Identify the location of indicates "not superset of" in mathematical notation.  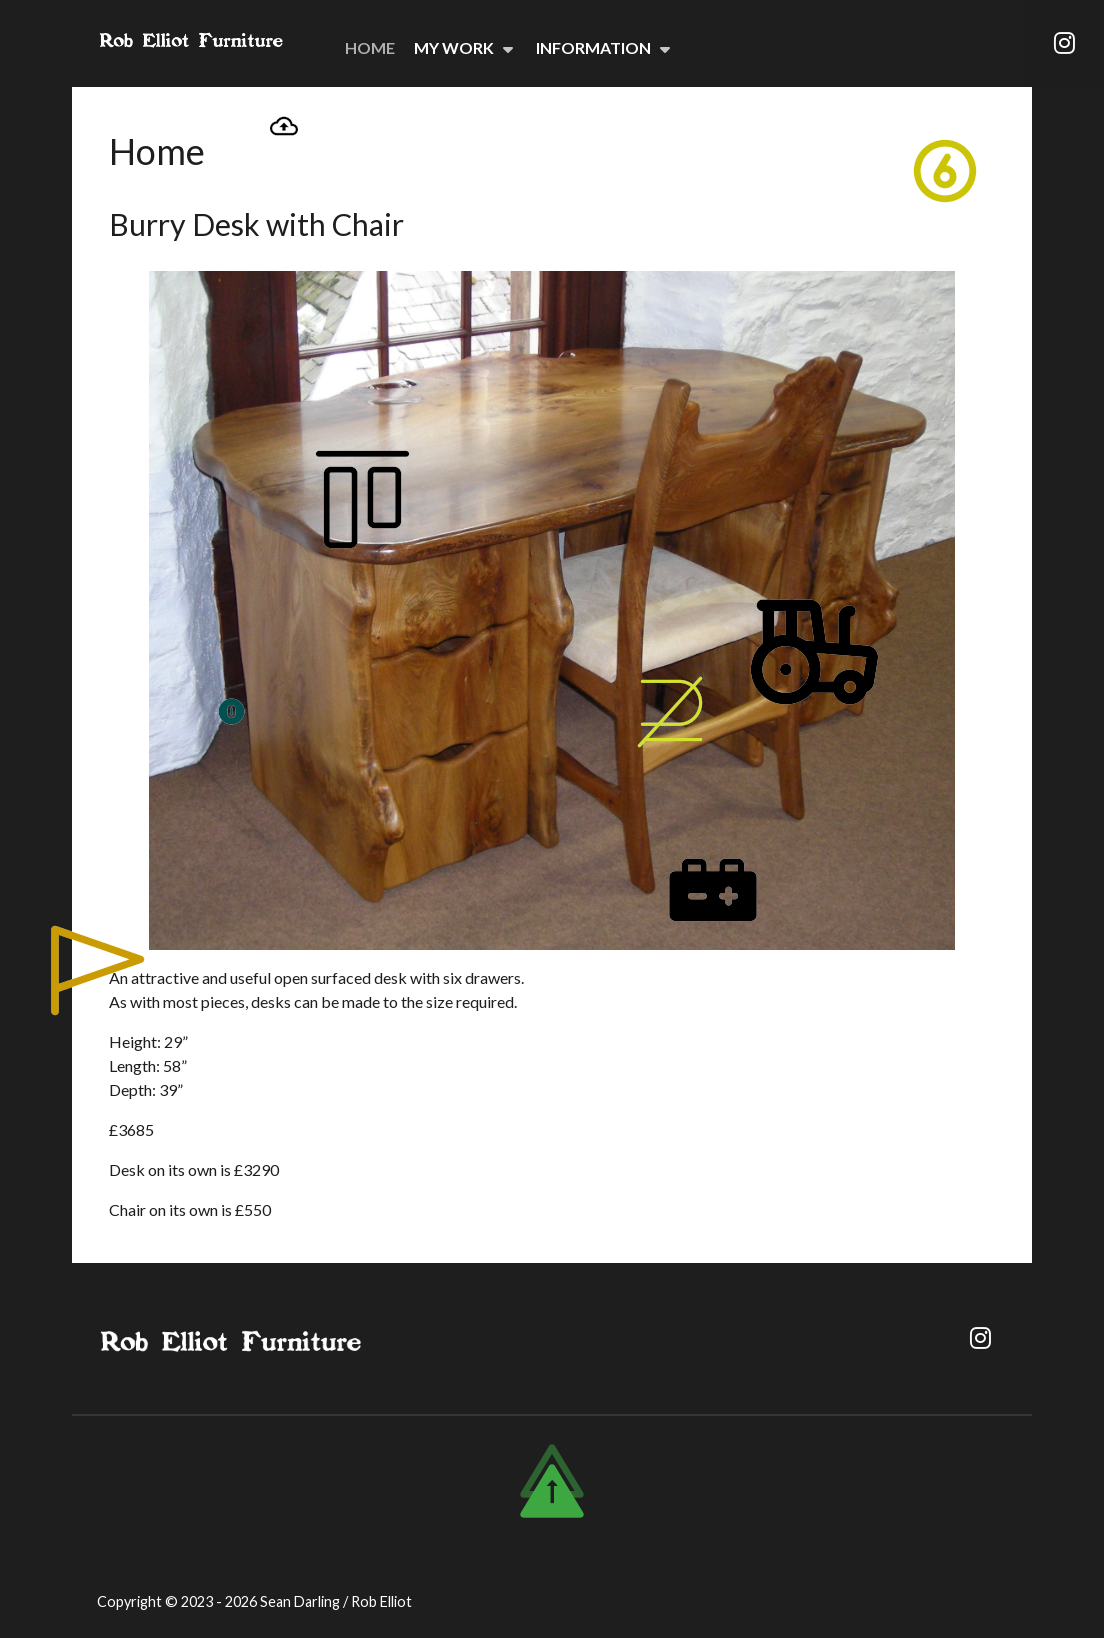
(670, 712).